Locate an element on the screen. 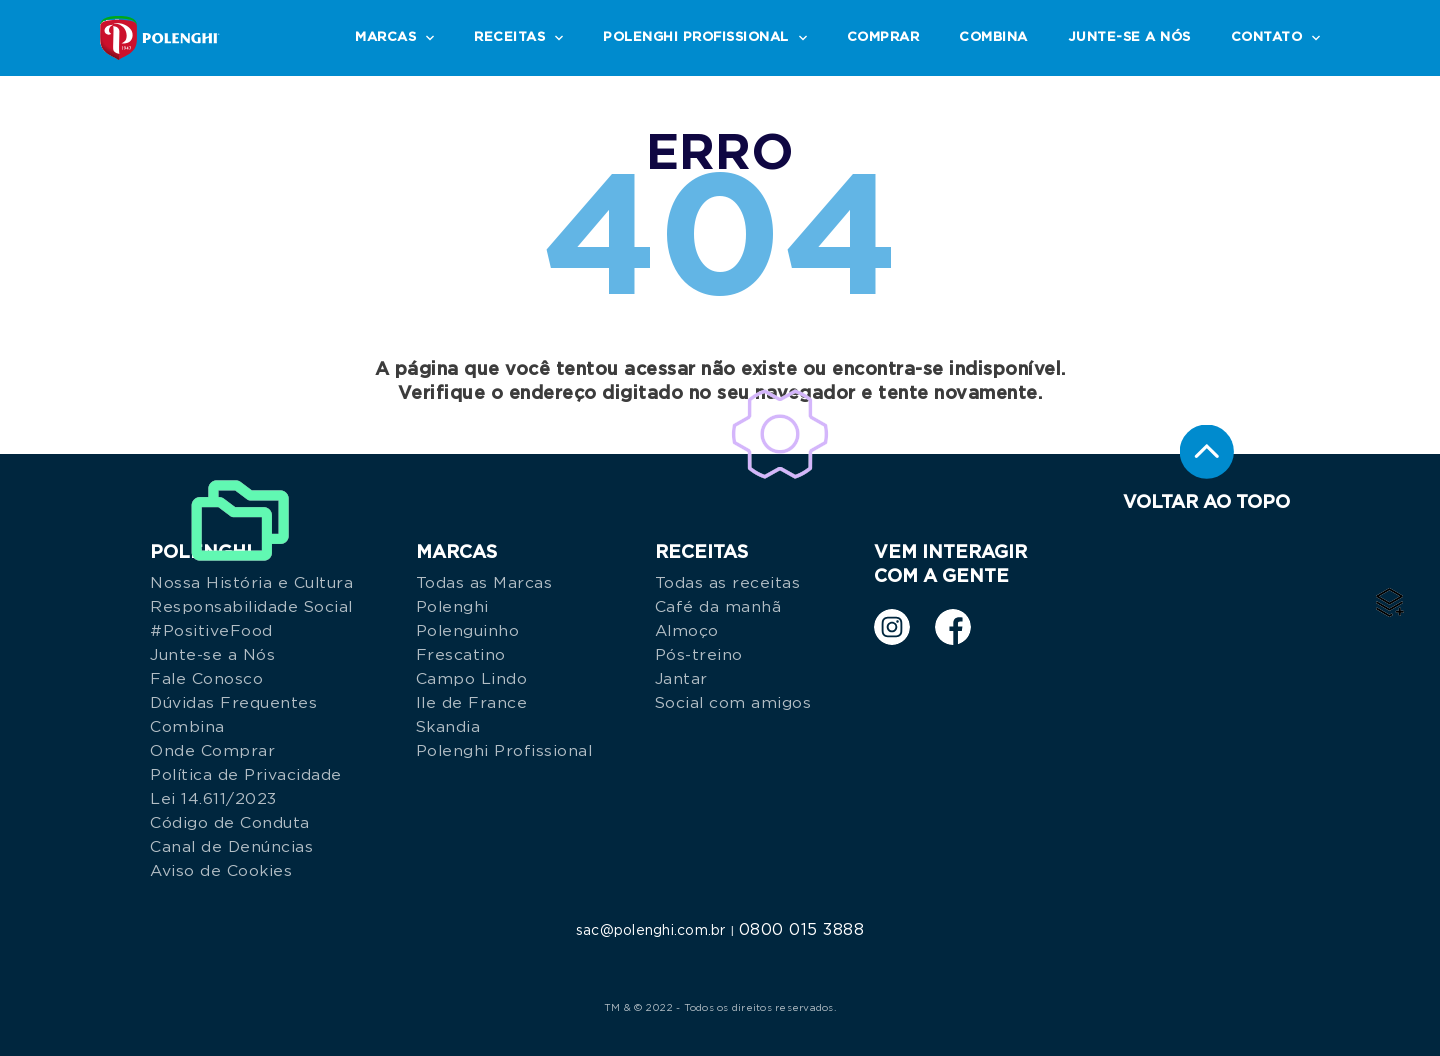 The width and height of the screenshot is (1440, 1056). browse all folders is located at coordinates (238, 520).